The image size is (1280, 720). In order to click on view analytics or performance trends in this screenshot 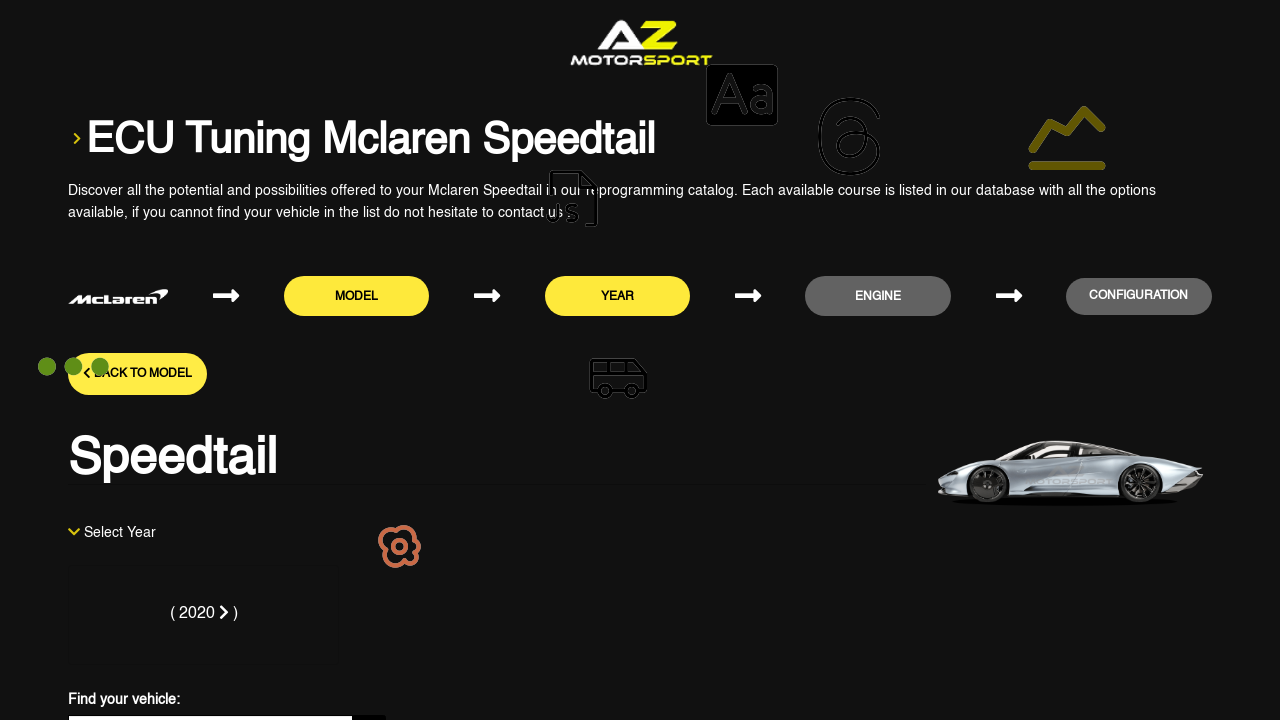, I will do `click(1067, 136)`.